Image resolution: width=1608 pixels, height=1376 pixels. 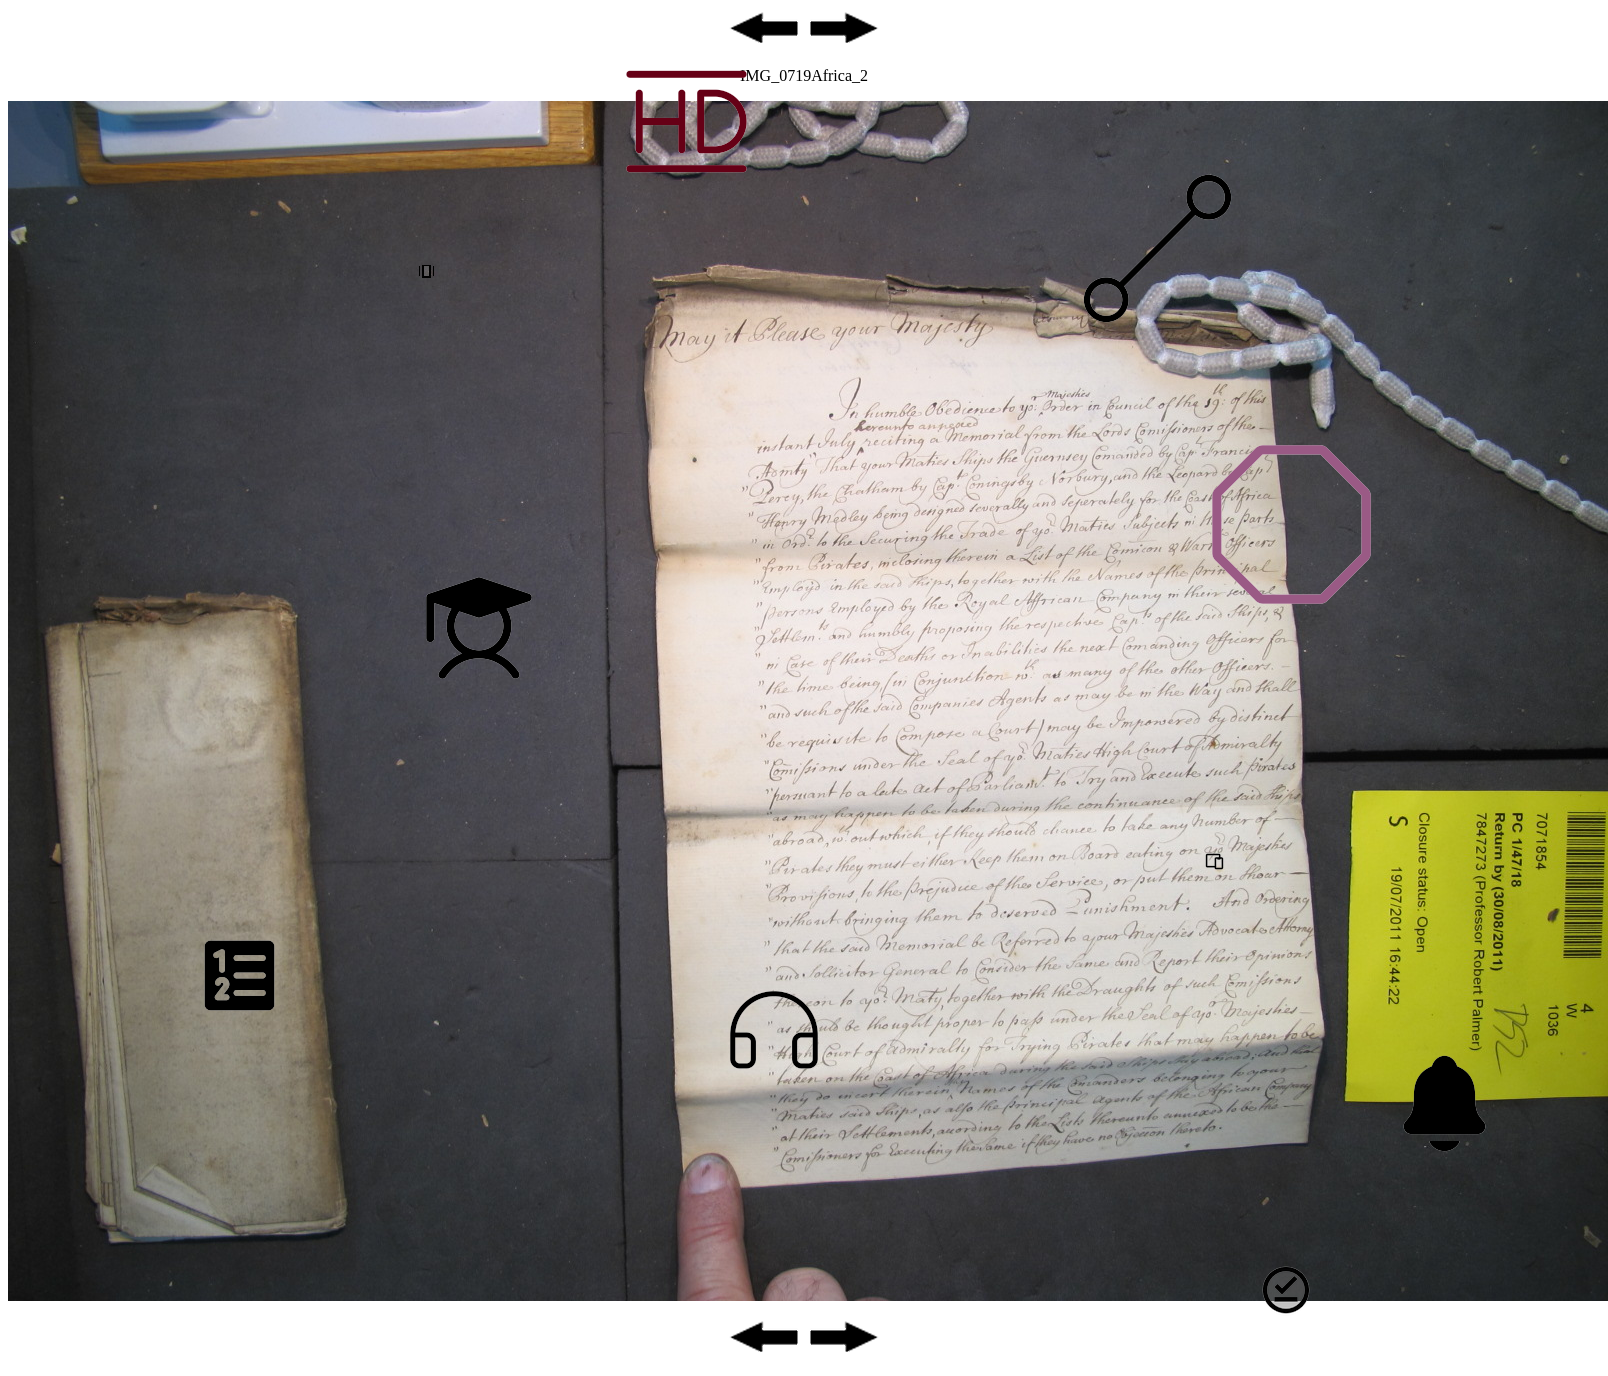 What do you see at coordinates (1291, 524) in the screenshot?
I see `indicates a stop or warning state` at bounding box center [1291, 524].